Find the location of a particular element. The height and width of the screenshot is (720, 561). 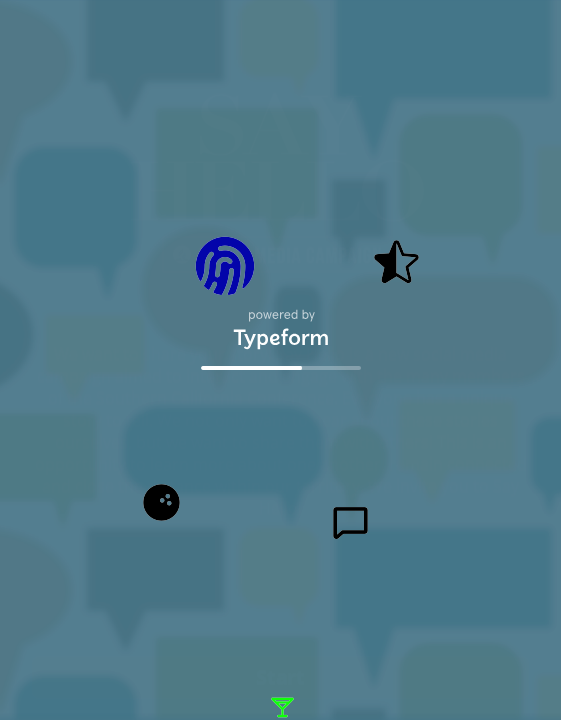

indicates a partial rating or half-star score is located at coordinates (396, 262).